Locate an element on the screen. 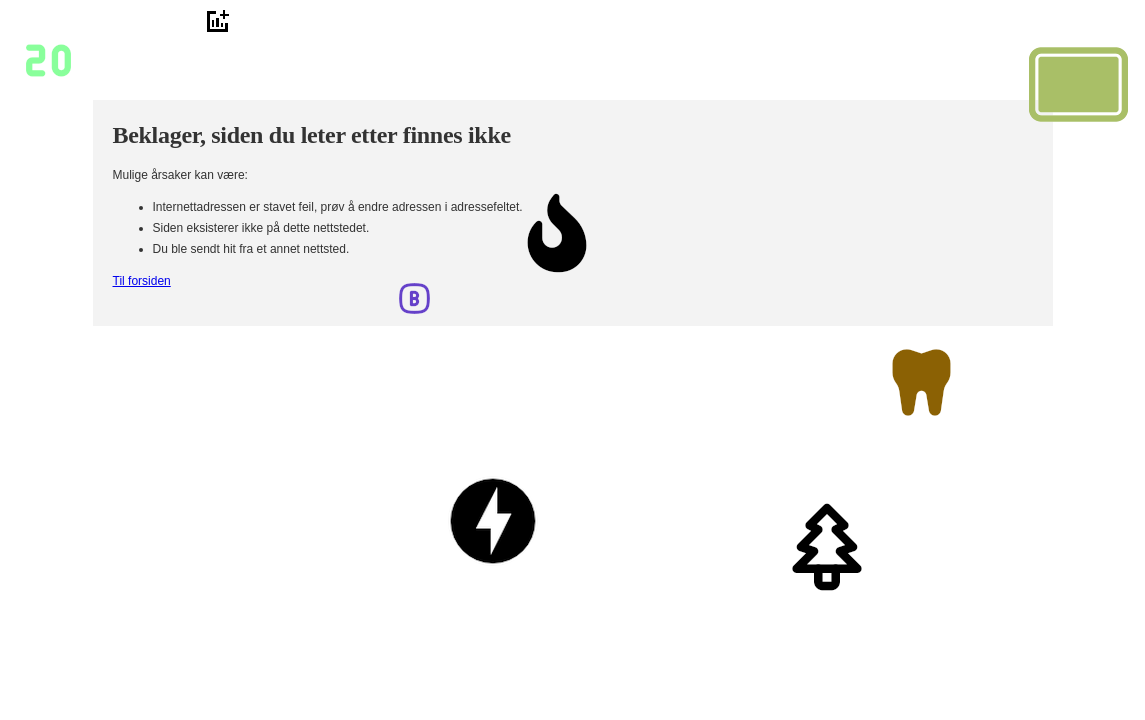 The height and width of the screenshot is (720, 1145). switch to landscape orientation is located at coordinates (1078, 84).